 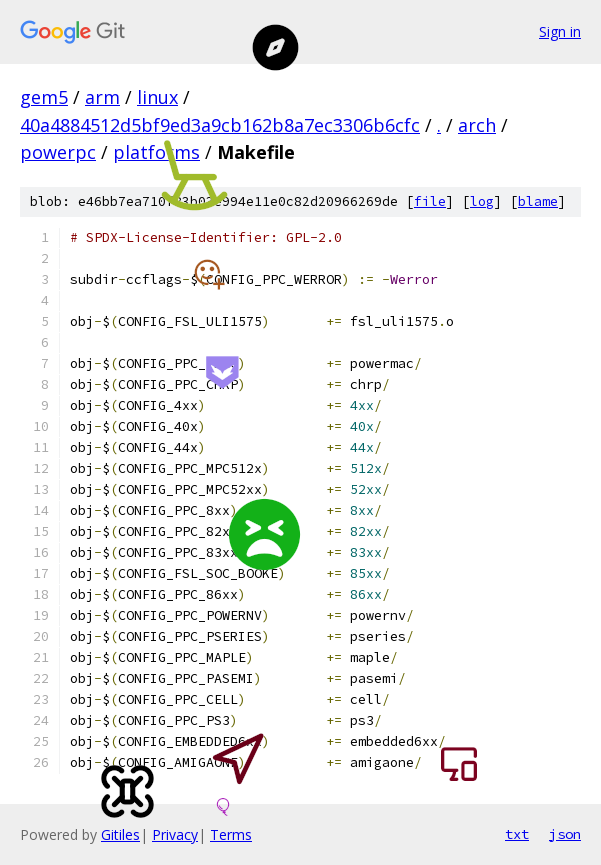 I want to click on indicates user fatigue or exhaustion status, so click(x=264, y=534).